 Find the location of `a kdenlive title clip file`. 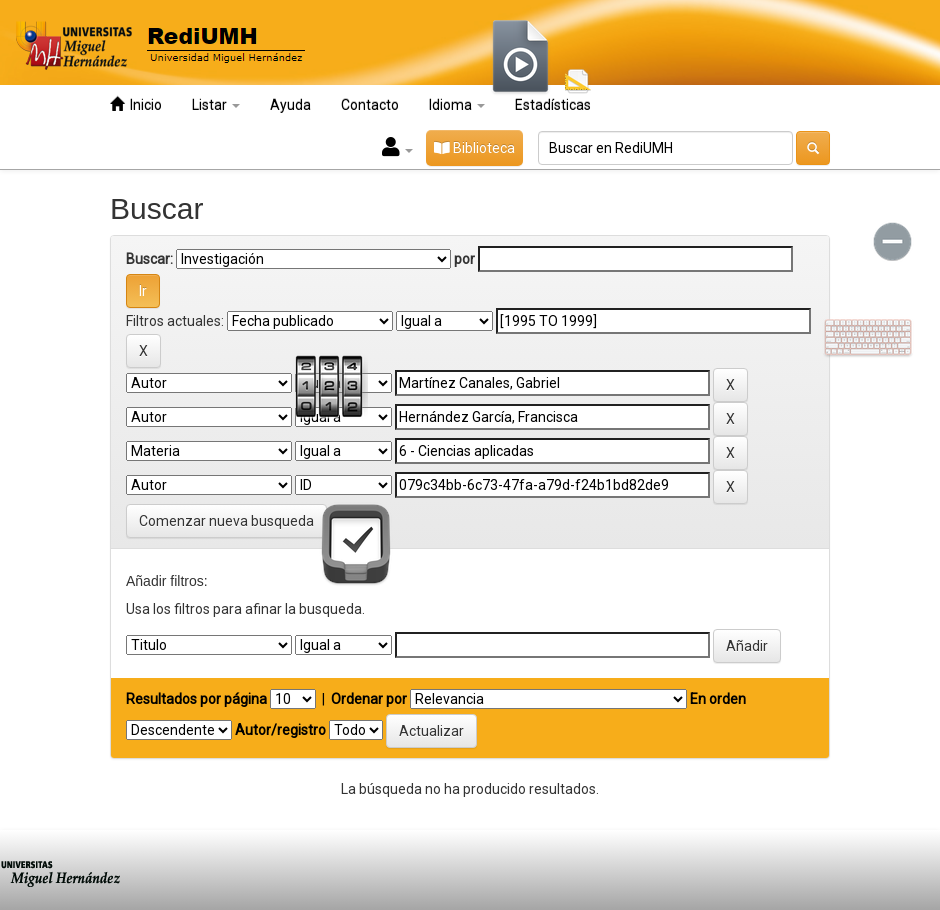

a kdenlive title clip file is located at coordinates (520, 57).